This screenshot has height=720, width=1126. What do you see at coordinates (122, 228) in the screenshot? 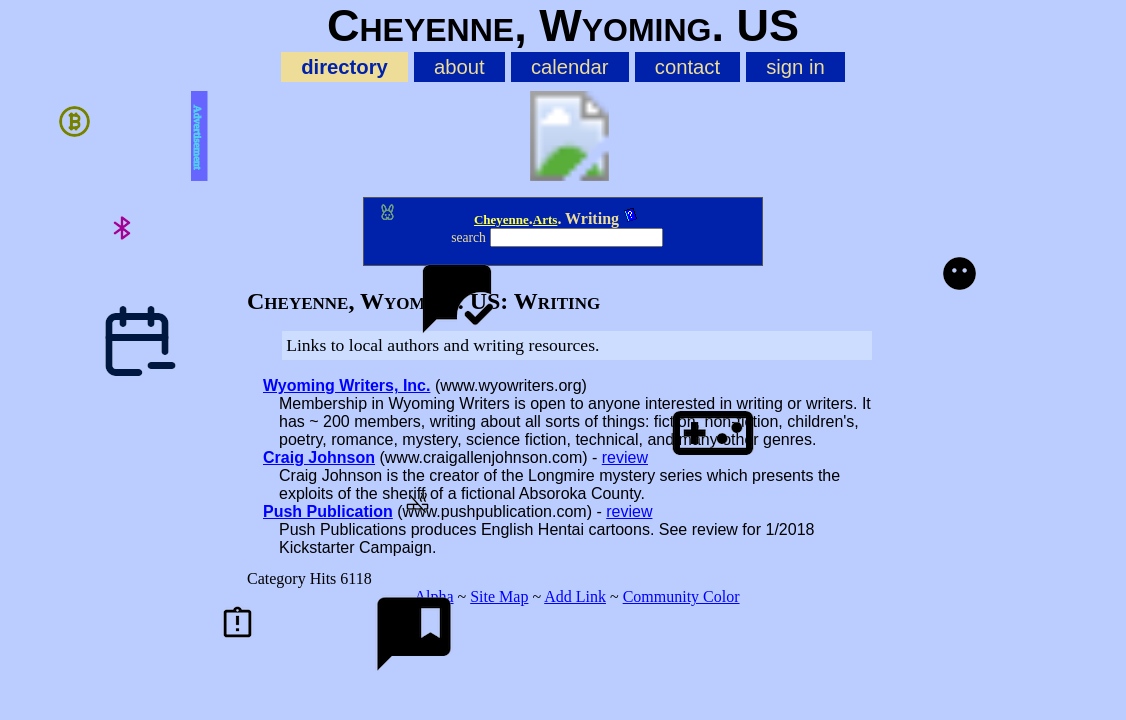
I see `toggle bluetooth connectivity on or off` at bounding box center [122, 228].